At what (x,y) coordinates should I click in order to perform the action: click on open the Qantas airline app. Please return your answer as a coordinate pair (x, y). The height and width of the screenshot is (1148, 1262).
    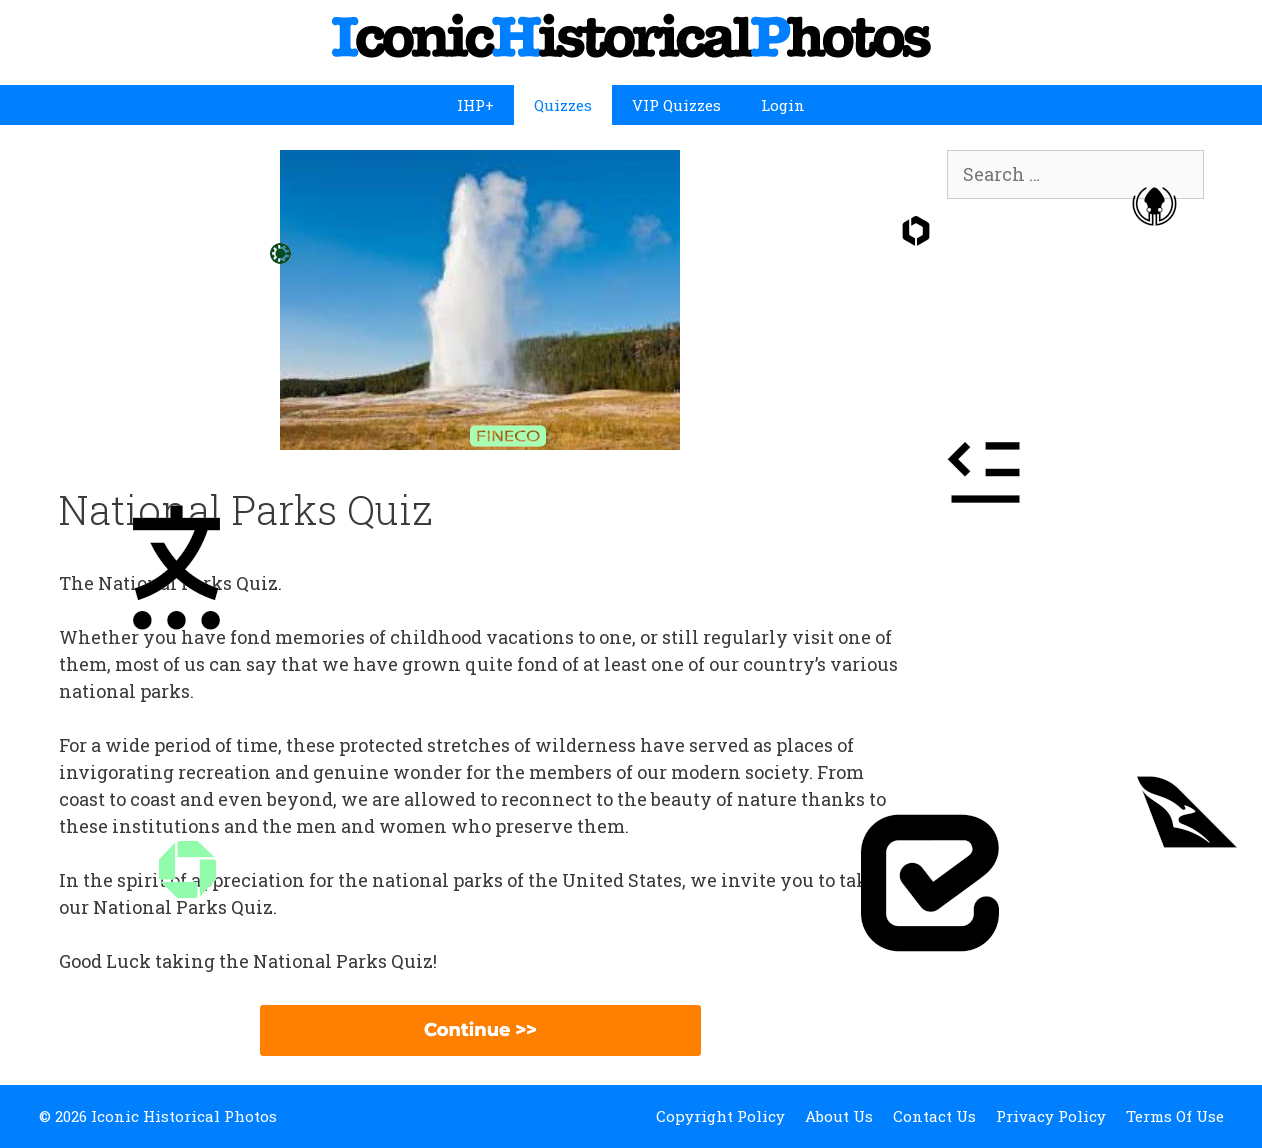
    Looking at the image, I should click on (1187, 812).